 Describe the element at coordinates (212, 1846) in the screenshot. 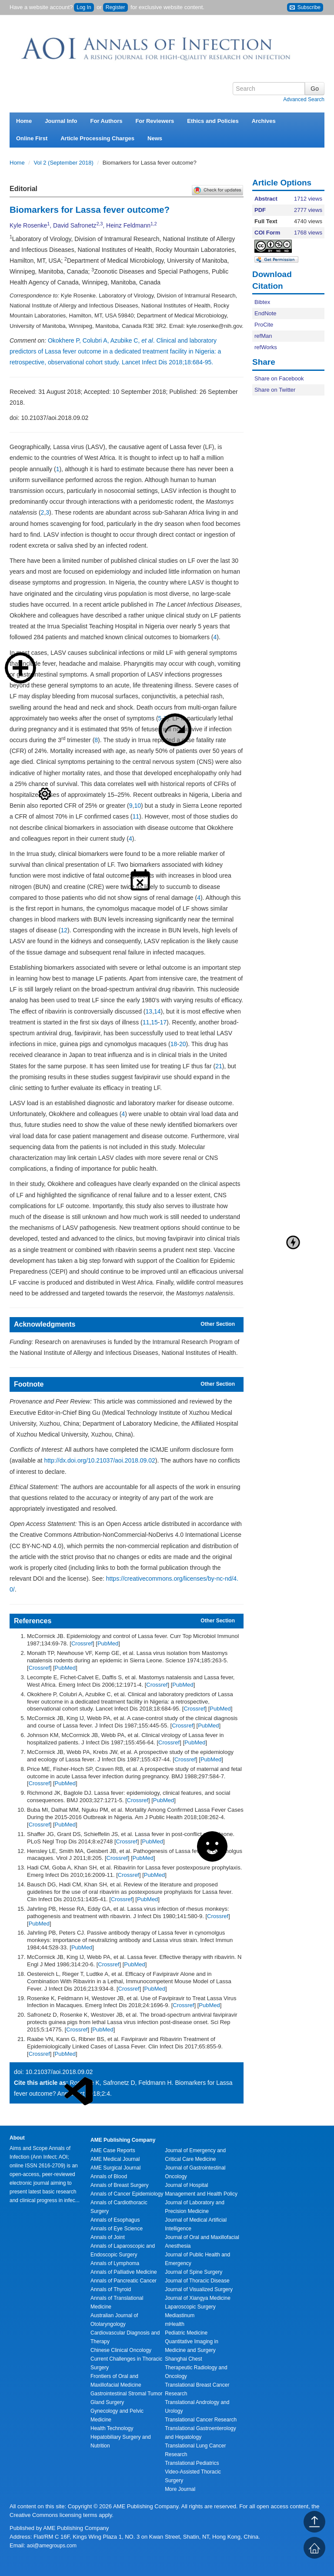

I see `add a reaction or emoji to a message` at that location.